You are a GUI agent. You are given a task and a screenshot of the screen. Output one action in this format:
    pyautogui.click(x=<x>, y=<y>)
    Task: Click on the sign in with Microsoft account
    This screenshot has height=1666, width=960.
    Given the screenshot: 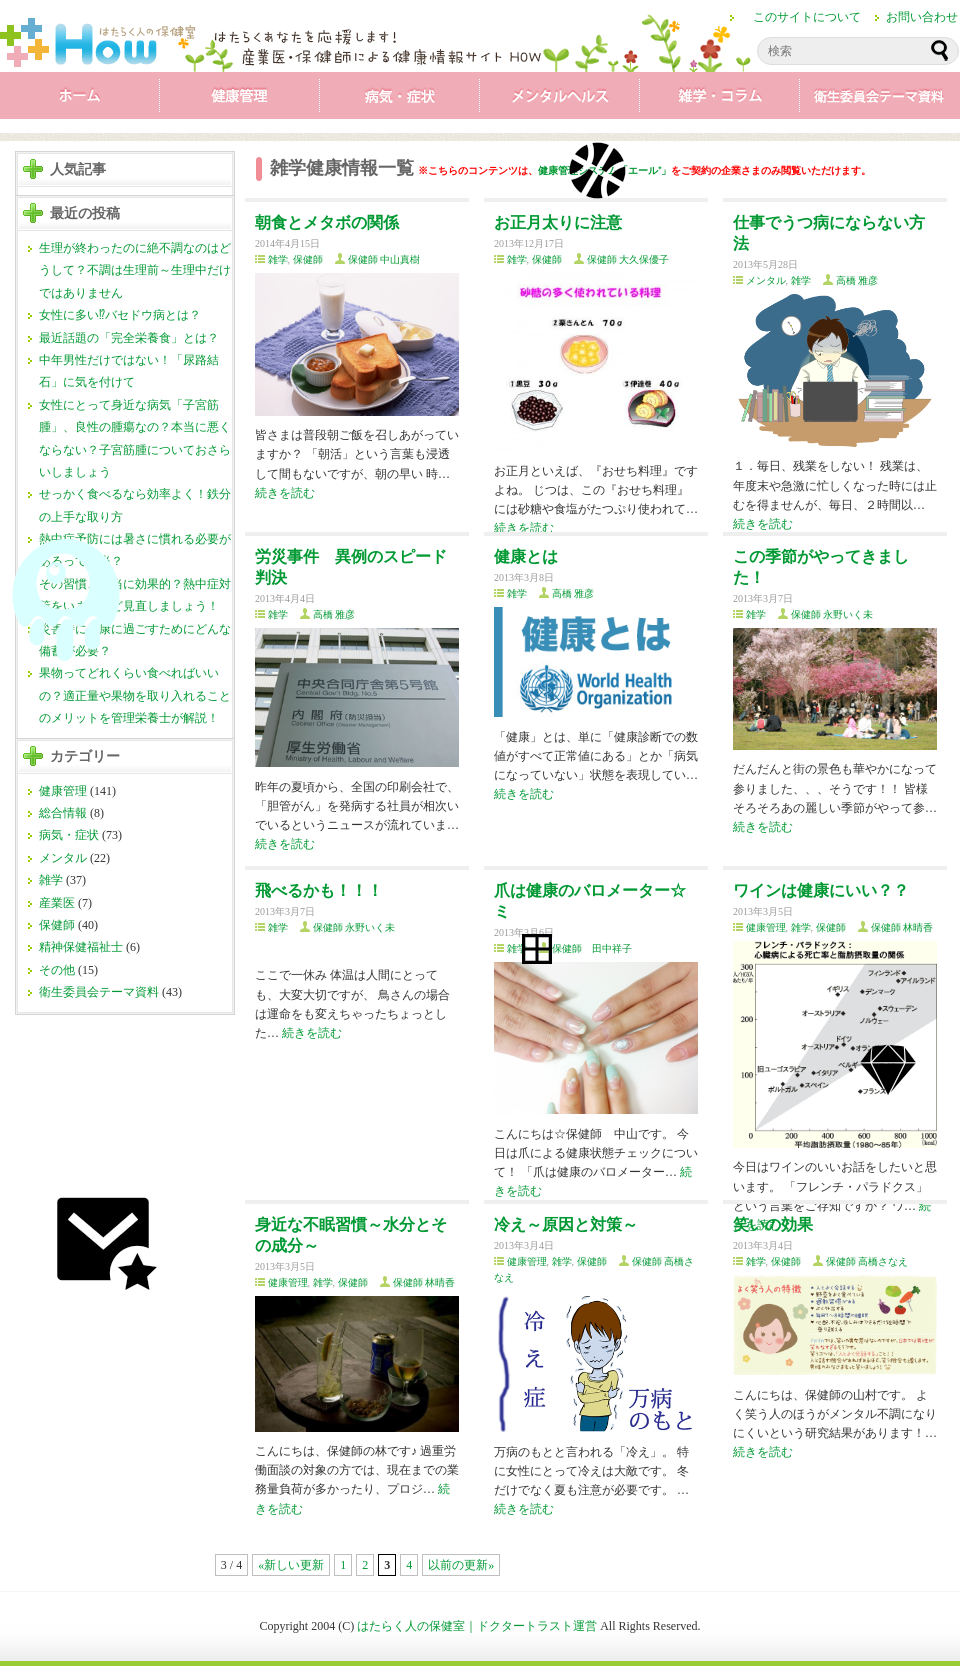 What is the action you would take?
    pyautogui.click(x=537, y=949)
    